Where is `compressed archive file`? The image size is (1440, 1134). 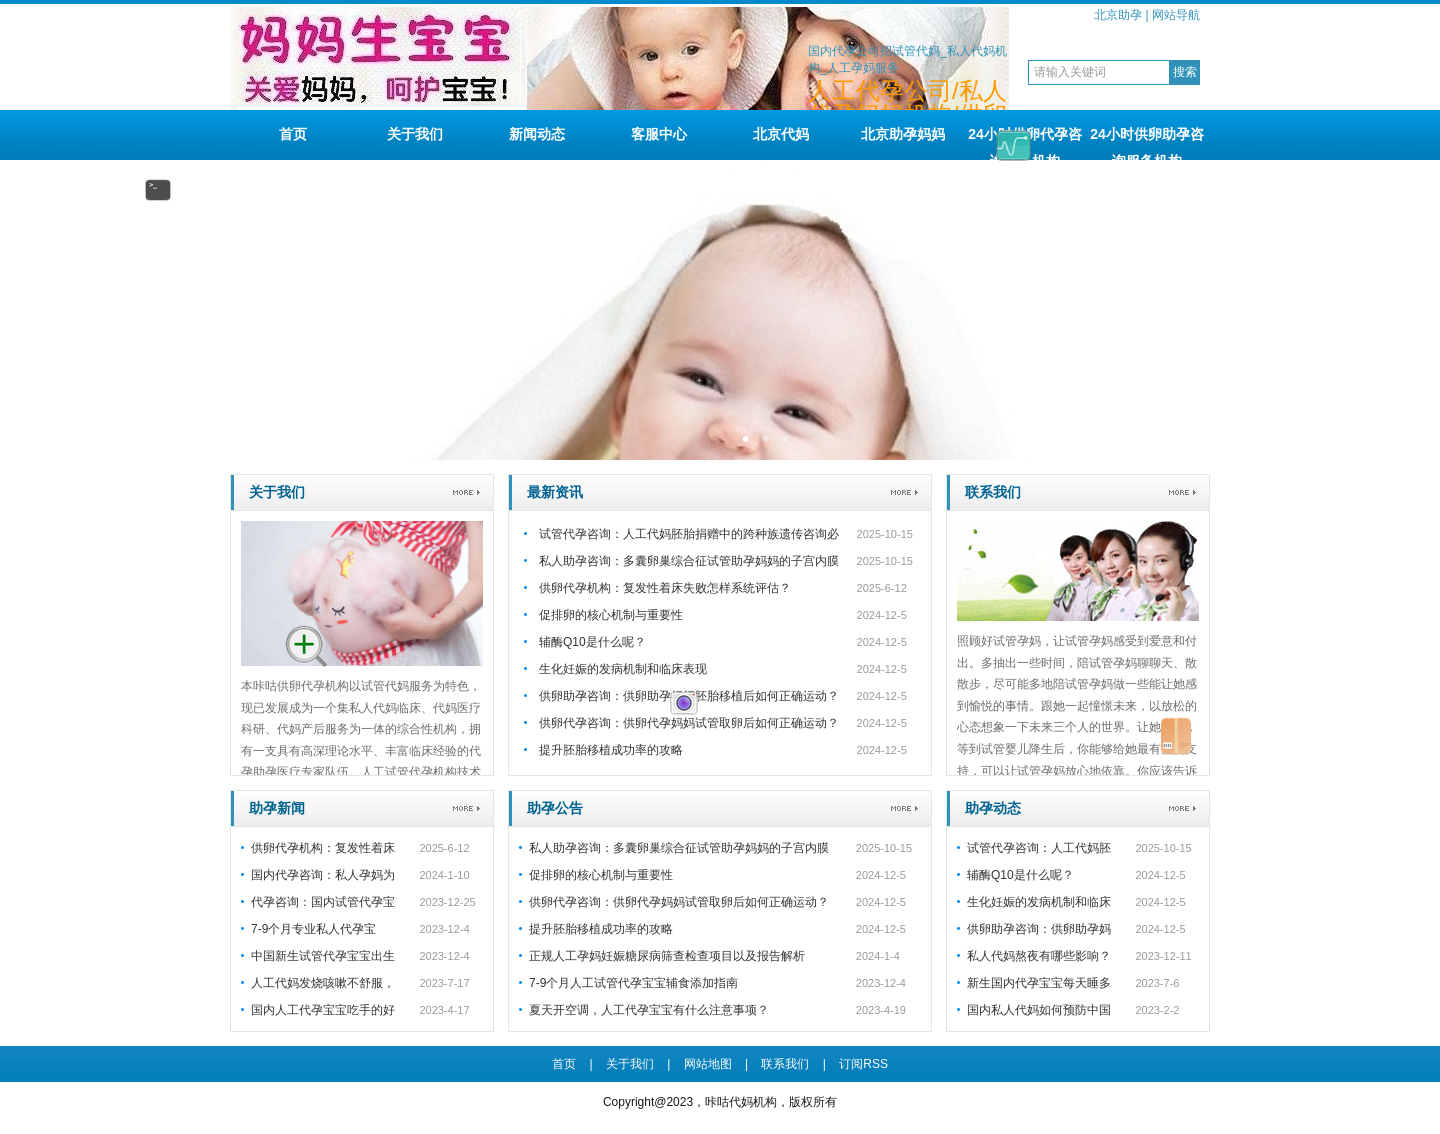 compressed archive file is located at coordinates (1176, 736).